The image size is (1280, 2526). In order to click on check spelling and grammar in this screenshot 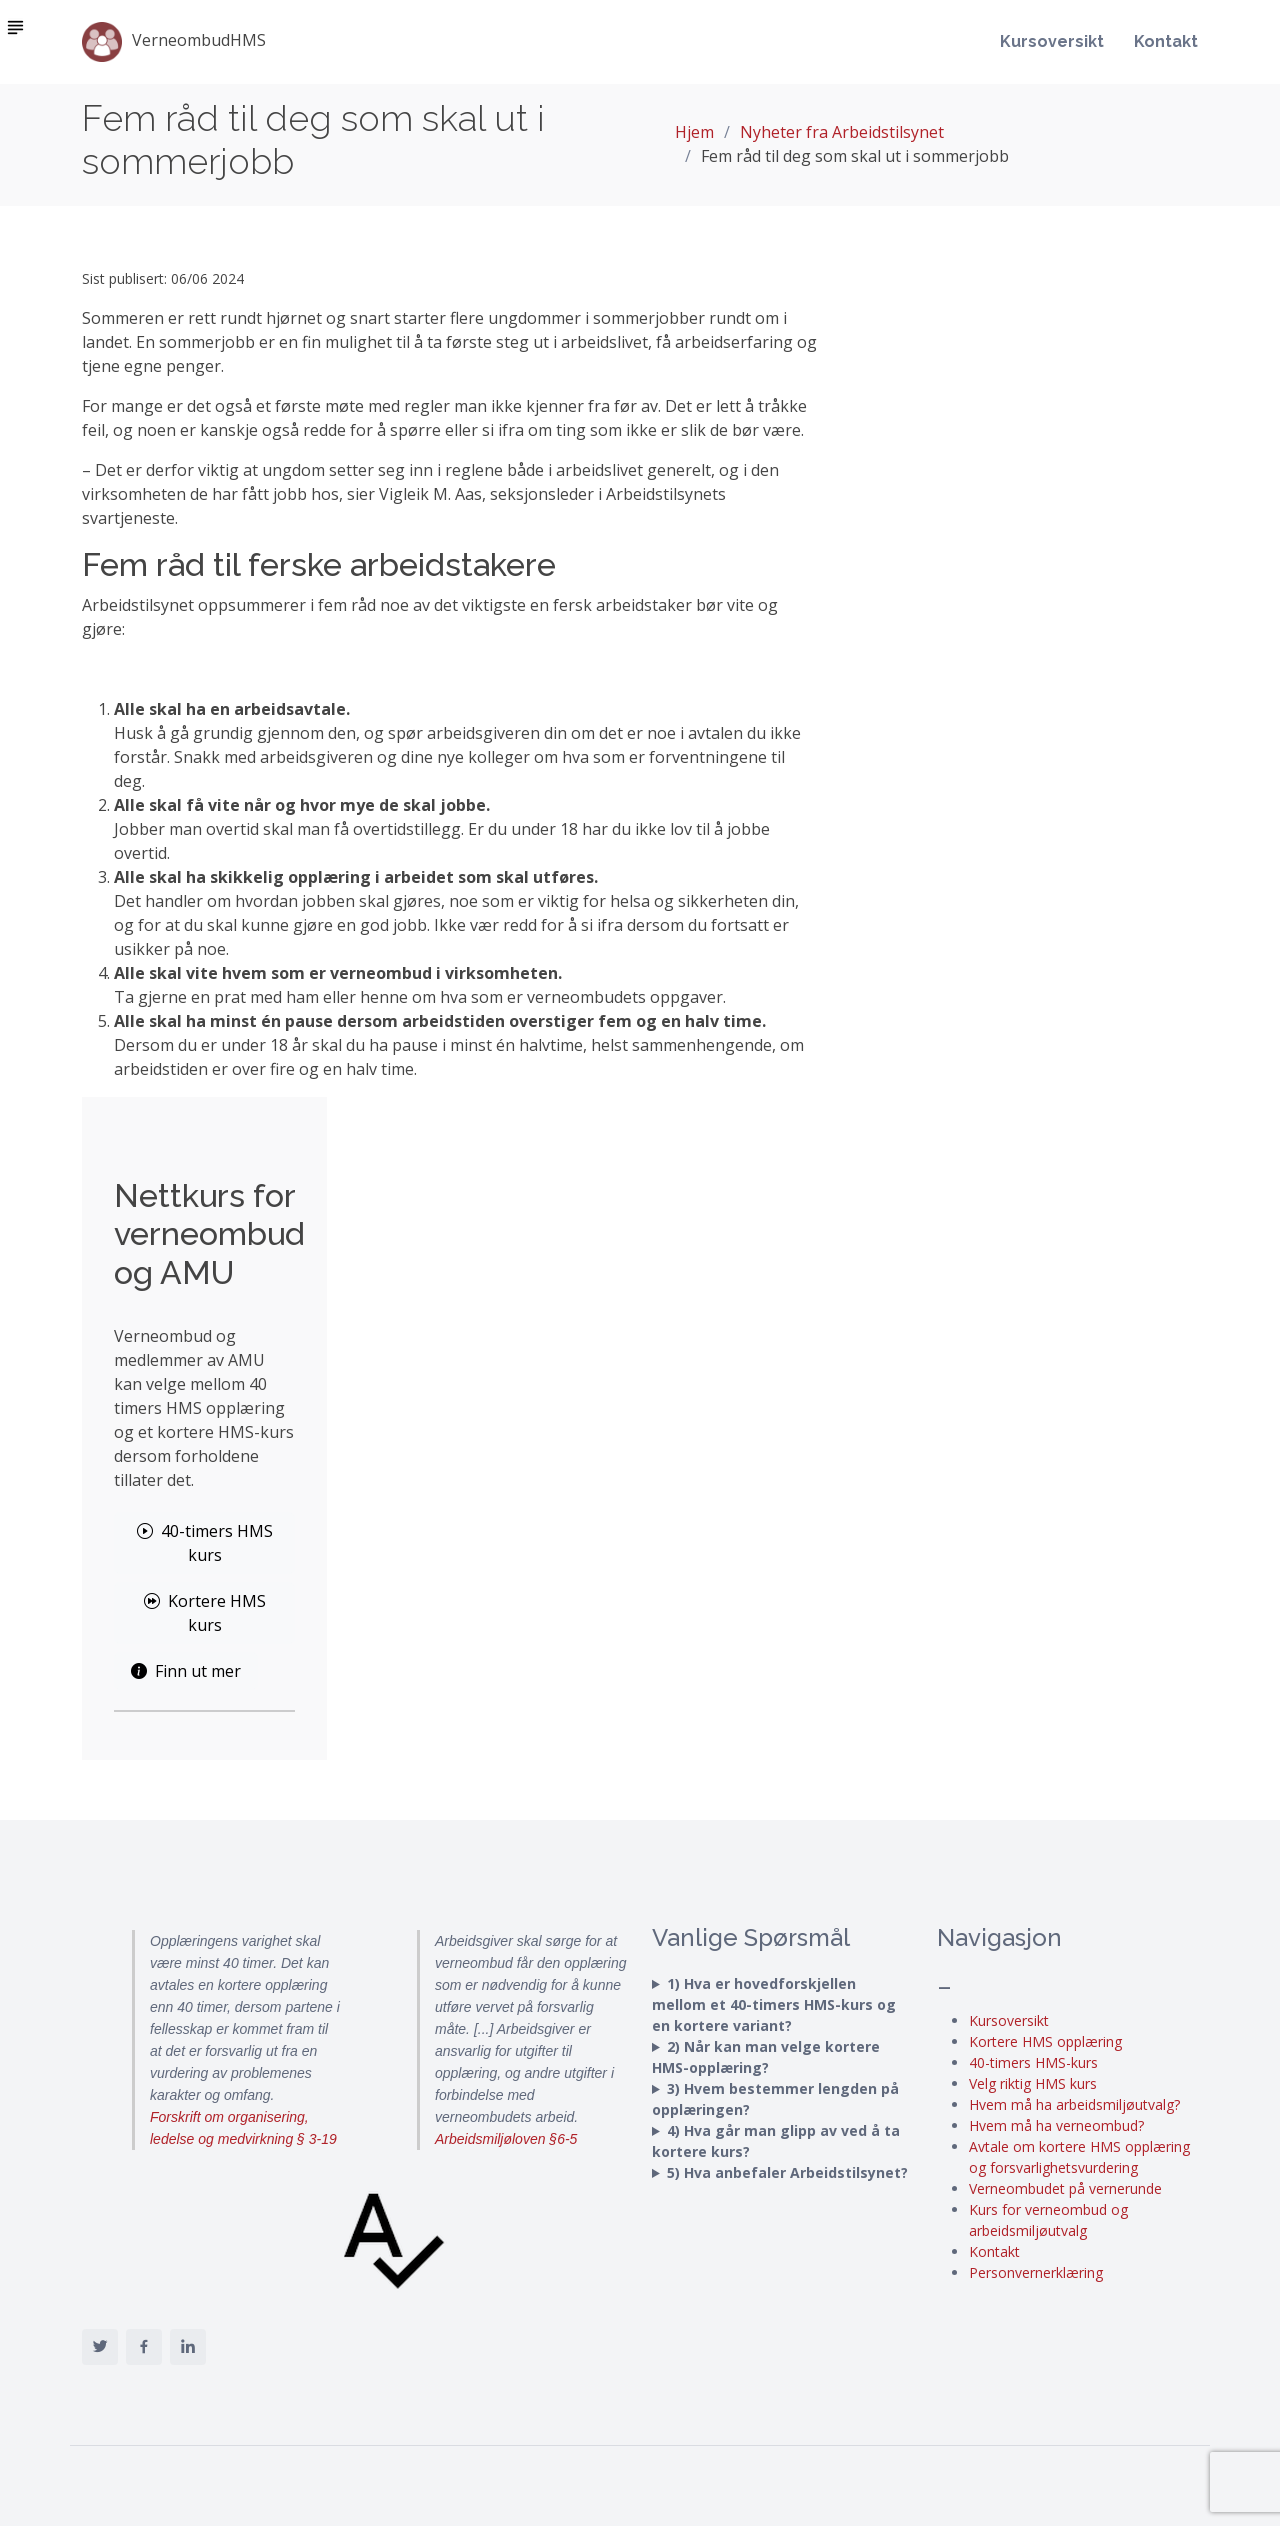, I will do `click(390, 2237)`.